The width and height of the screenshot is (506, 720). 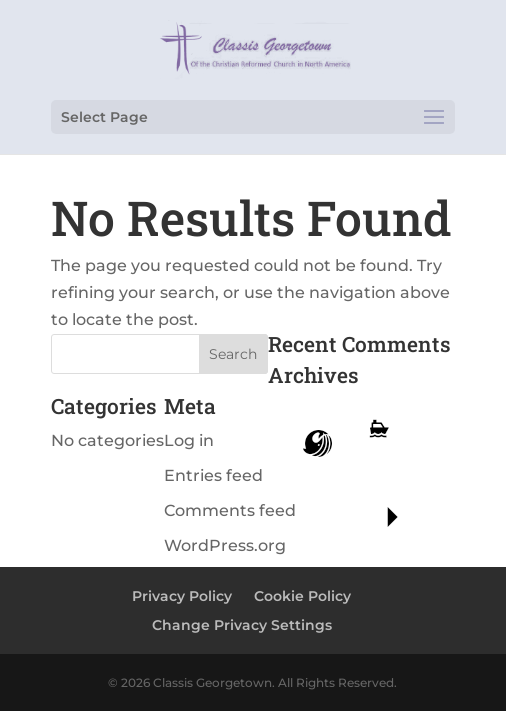 What do you see at coordinates (379, 429) in the screenshot?
I see `view nearby ports or maritime locations` at bounding box center [379, 429].